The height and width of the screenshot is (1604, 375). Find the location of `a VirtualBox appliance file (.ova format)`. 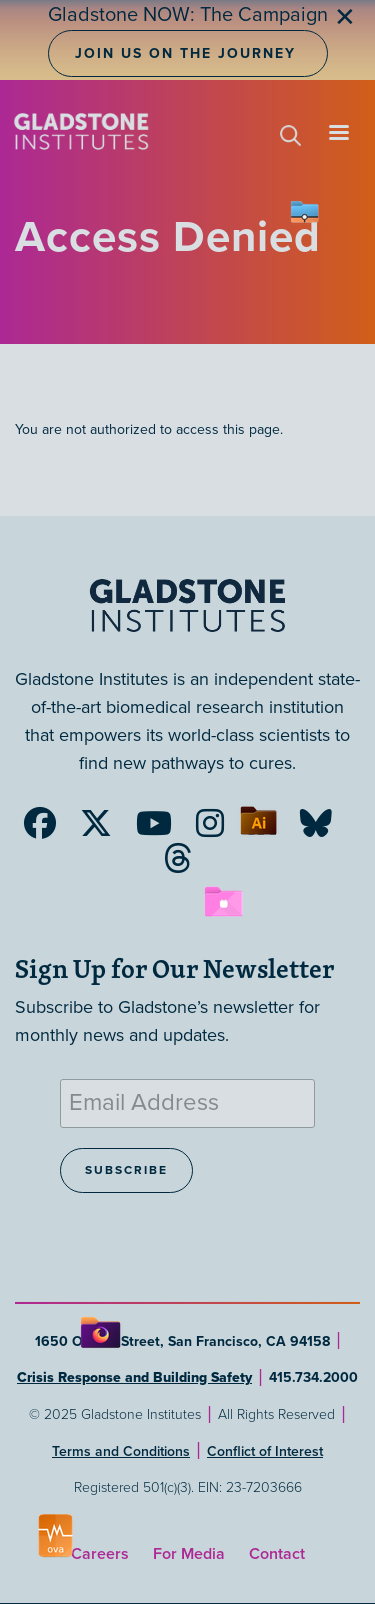

a VirtualBox appliance file (.ova format) is located at coordinates (55, 1535).